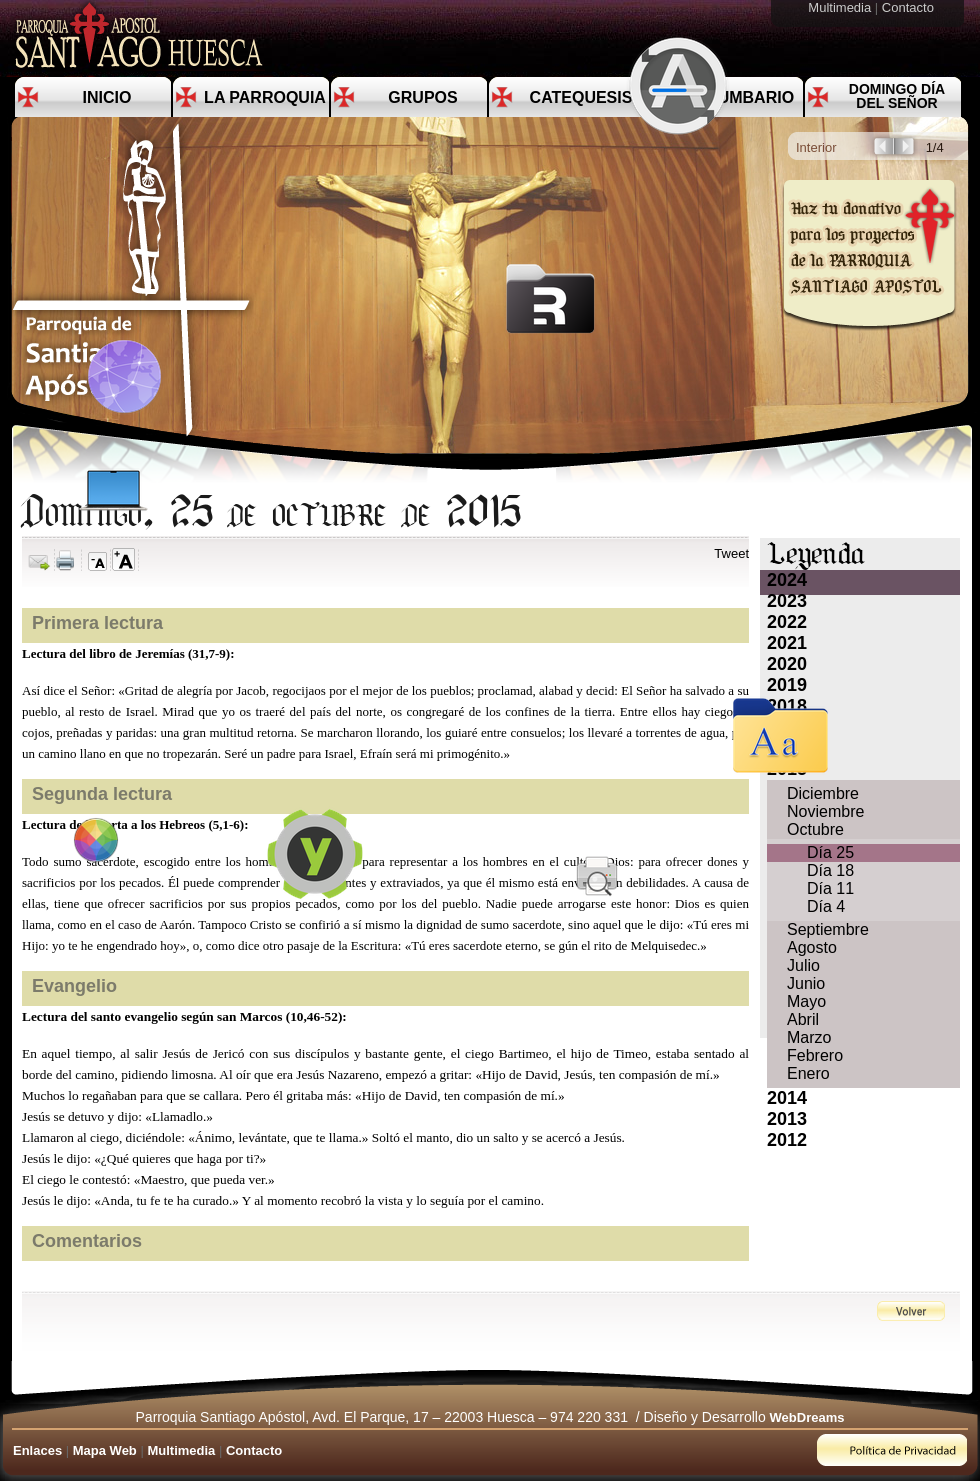 The height and width of the screenshot is (1481, 980). I want to click on open fonts folder, so click(780, 738).